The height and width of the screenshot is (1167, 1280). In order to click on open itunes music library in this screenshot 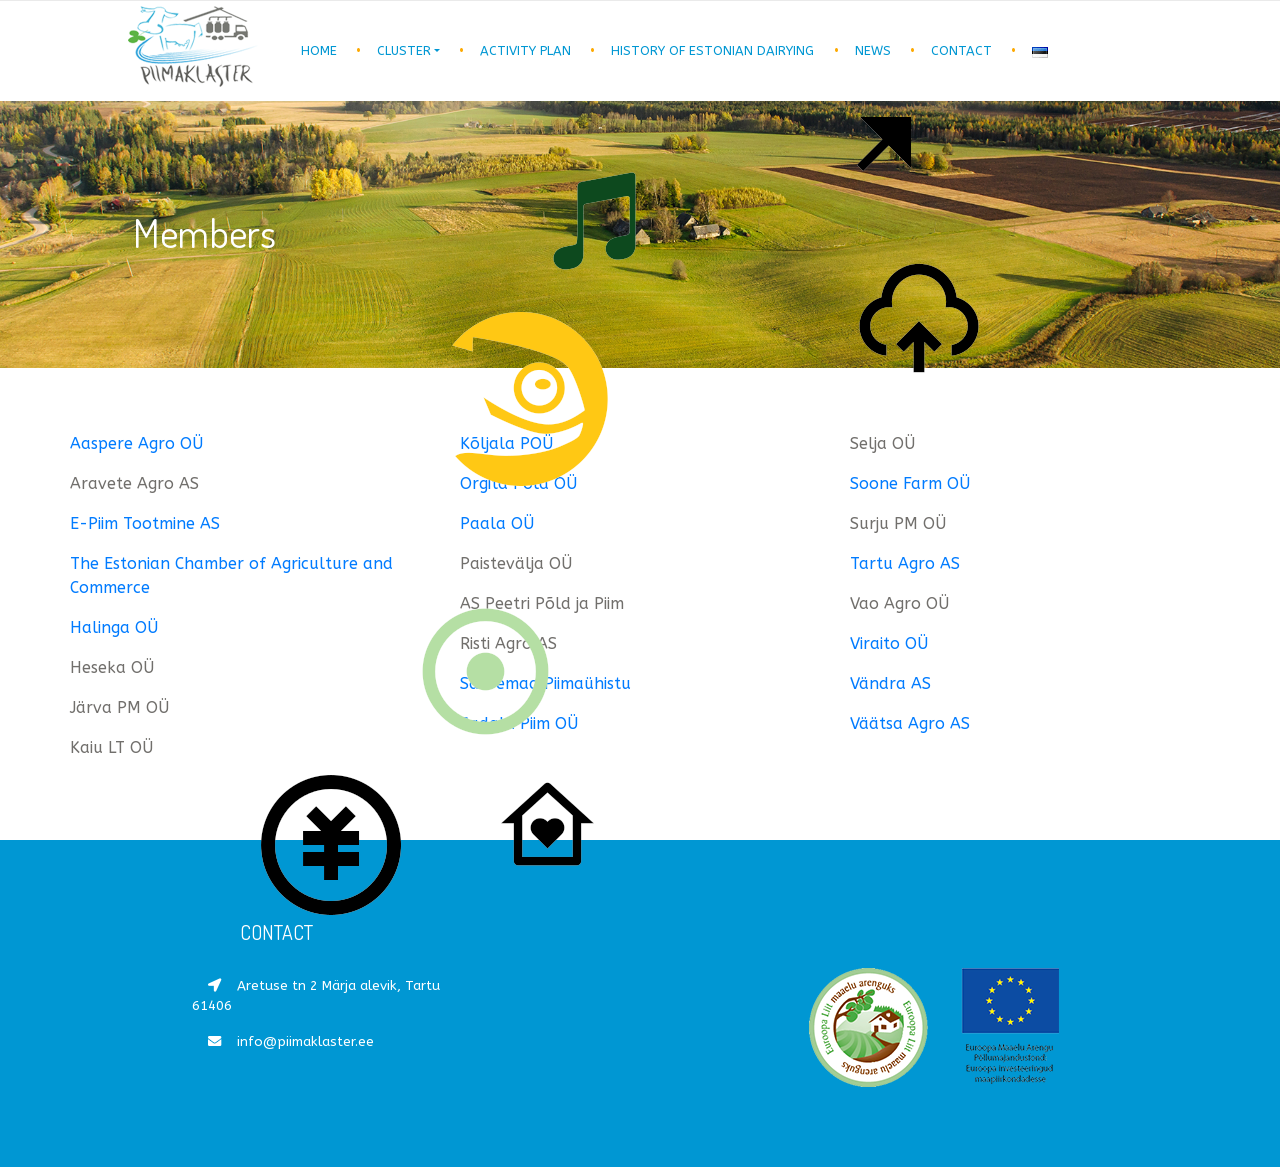, I will do `click(594, 220)`.